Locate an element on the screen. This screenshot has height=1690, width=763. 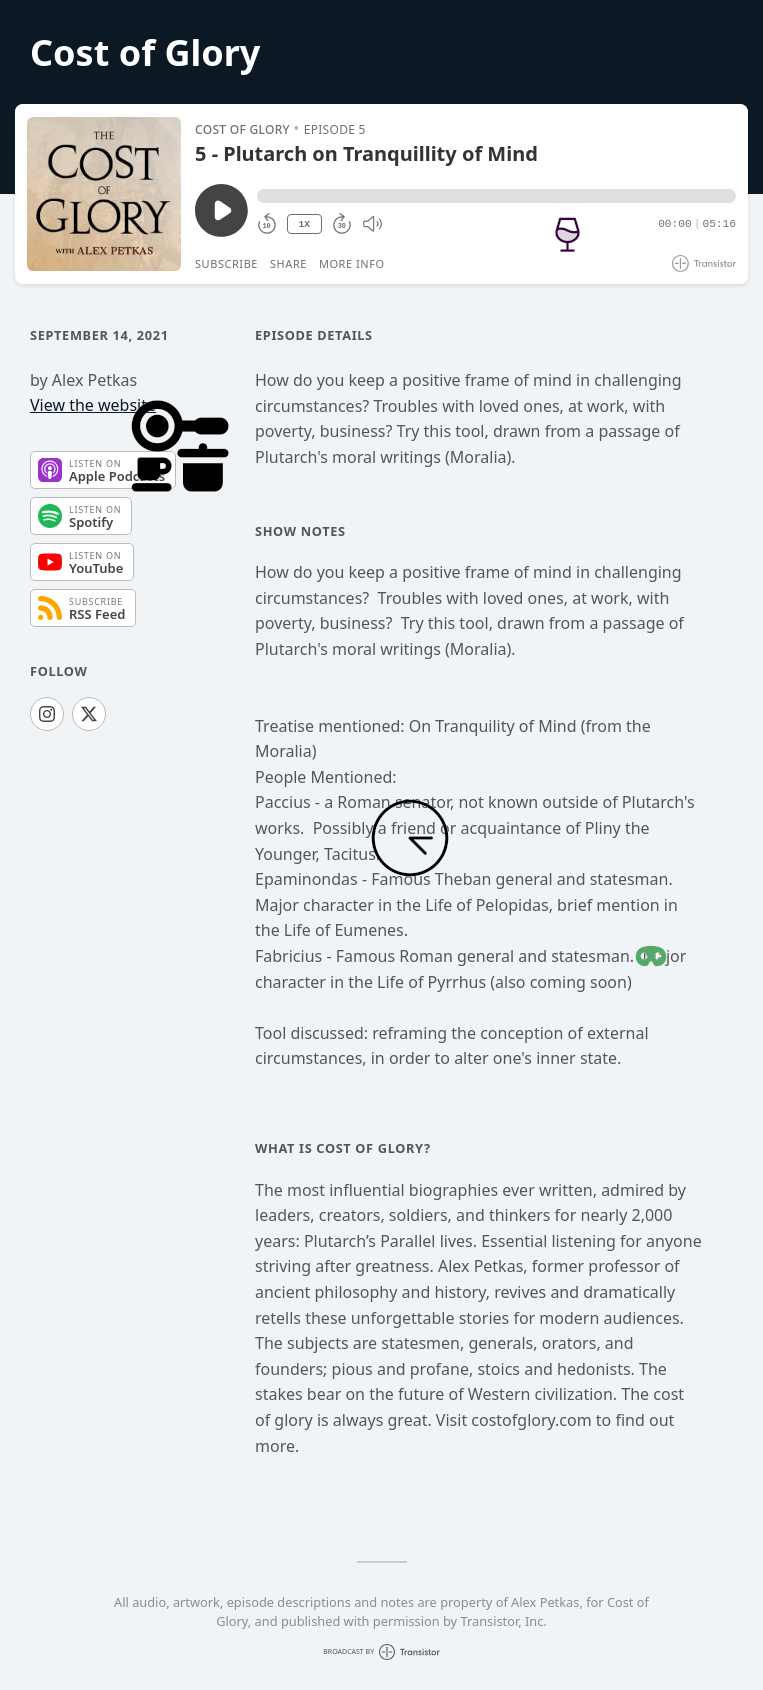
browse wine selection or menu is located at coordinates (567, 233).